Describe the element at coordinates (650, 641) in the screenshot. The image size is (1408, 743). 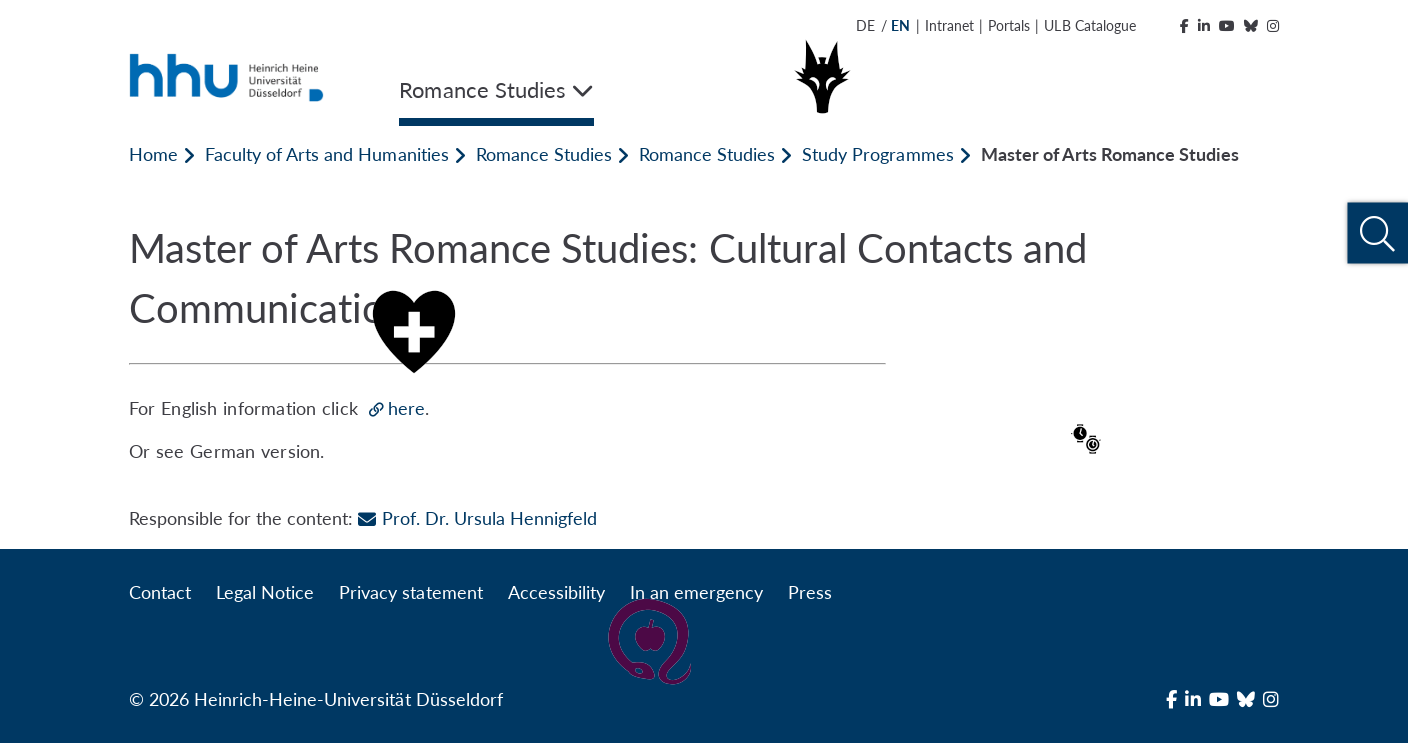
I see `indicates a temptation or forbidden choice in gameplay` at that location.